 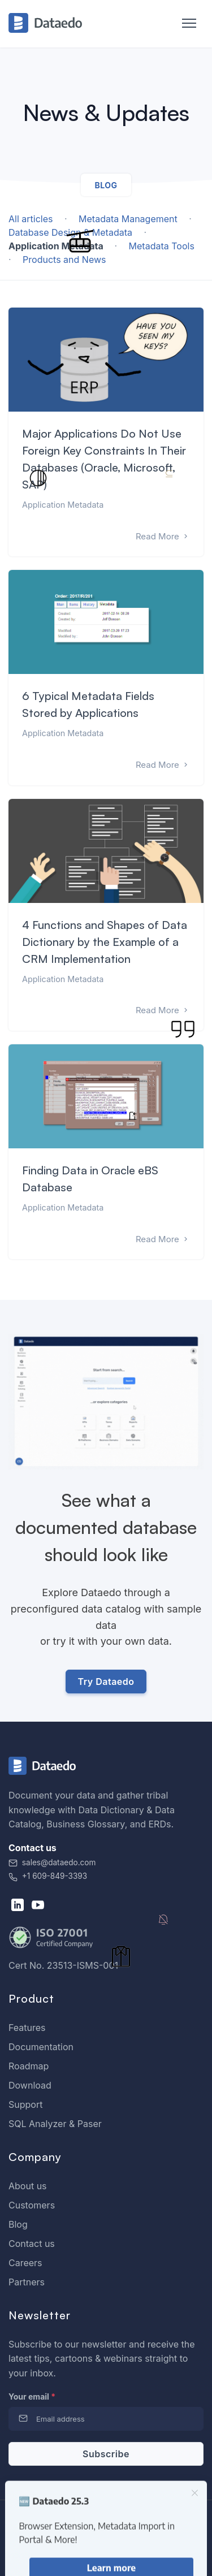 What do you see at coordinates (38, 478) in the screenshot?
I see `adjust display contrast settings` at bounding box center [38, 478].